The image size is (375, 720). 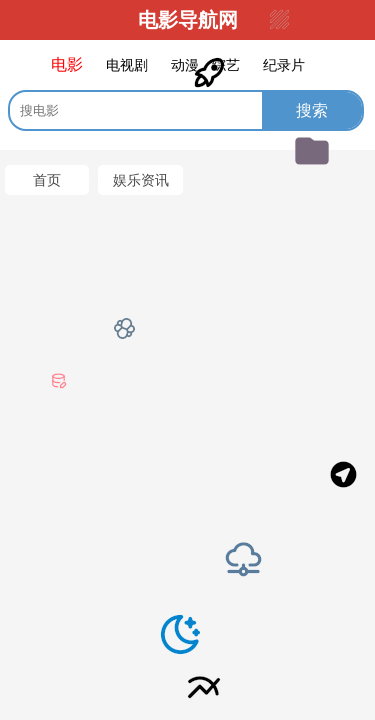 What do you see at coordinates (279, 19) in the screenshot?
I see `change background style or pattern` at bounding box center [279, 19].